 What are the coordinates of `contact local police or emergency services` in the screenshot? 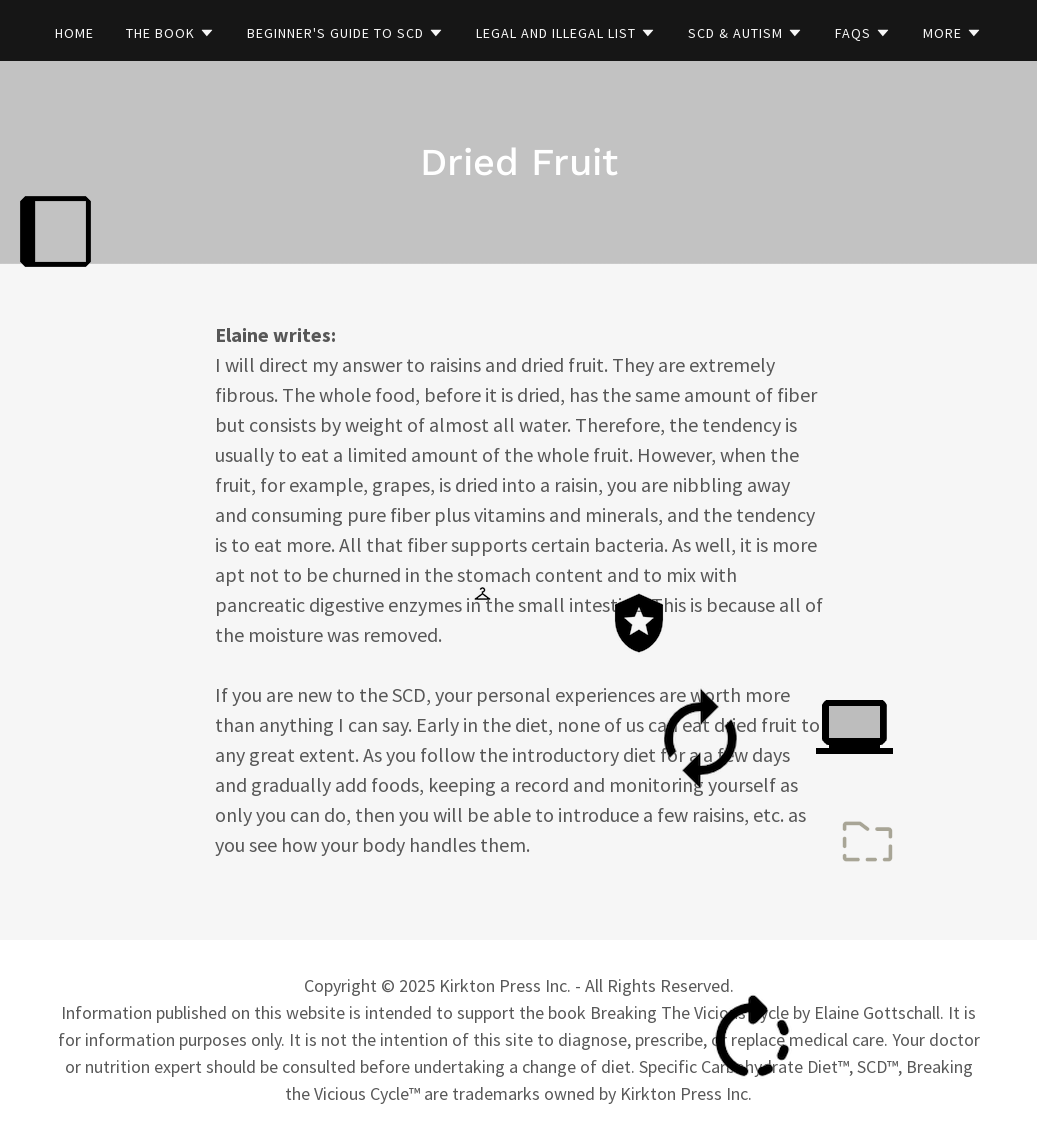 It's located at (639, 623).